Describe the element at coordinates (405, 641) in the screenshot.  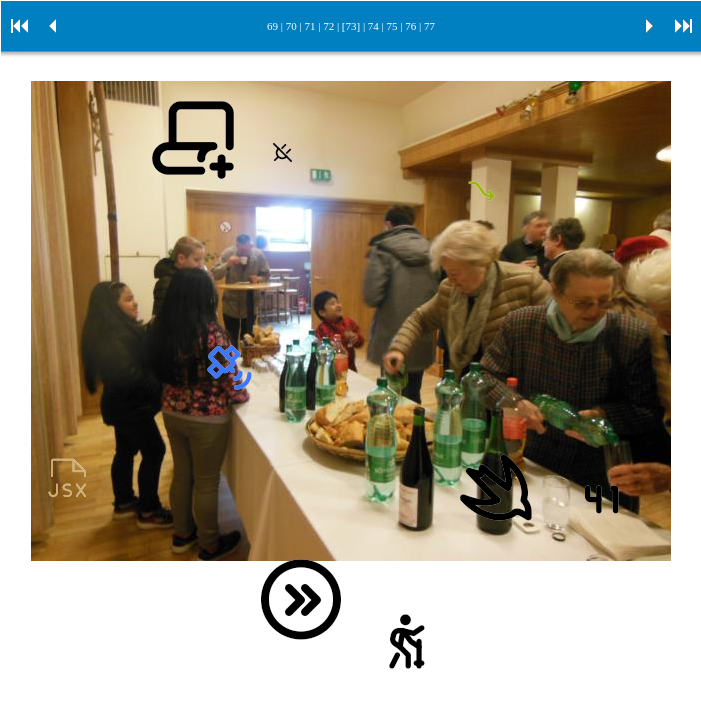
I see `access hiking or trekking activities` at that location.